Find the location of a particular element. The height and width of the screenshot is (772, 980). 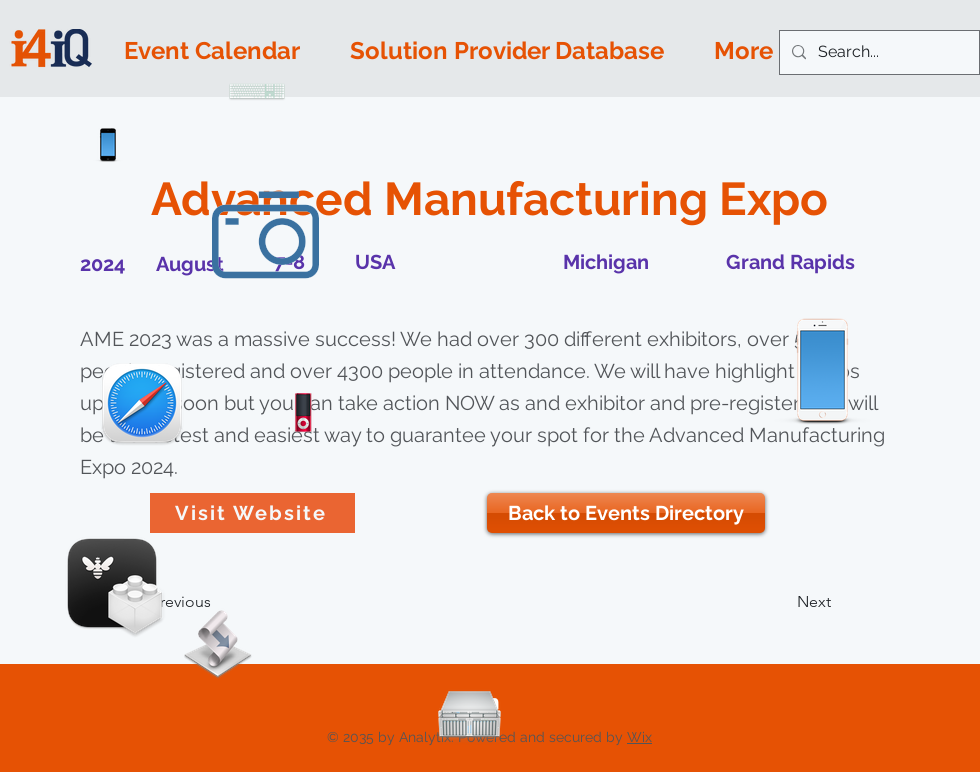

open kandji extension manager is located at coordinates (112, 583).